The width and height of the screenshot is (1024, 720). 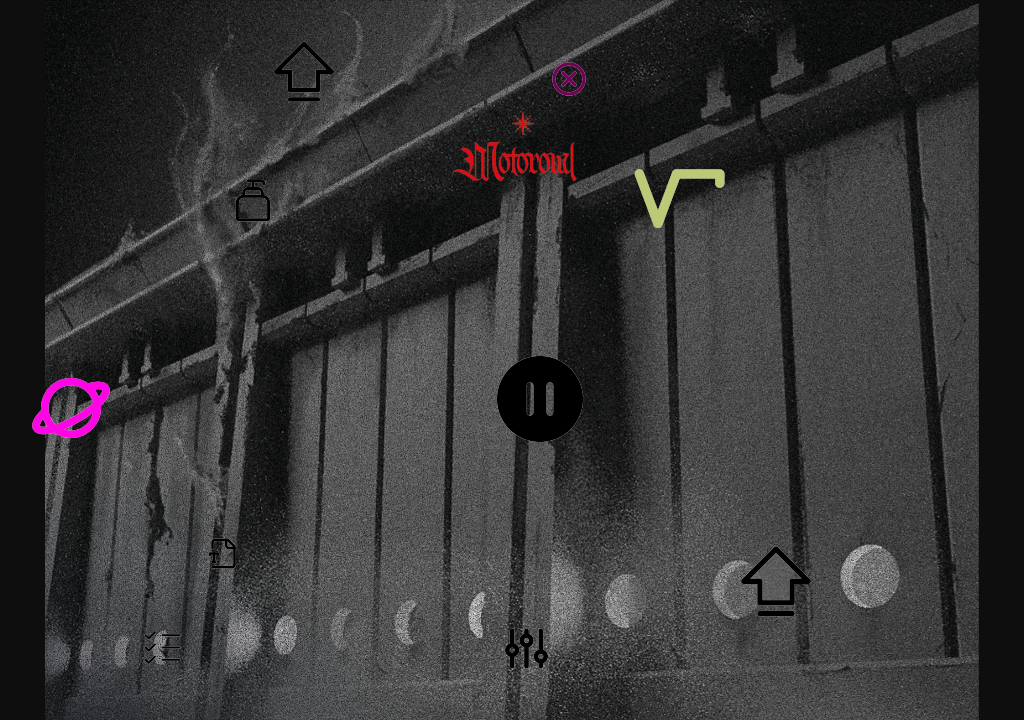 What do you see at coordinates (569, 79) in the screenshot?
I see `playstation cross button symbol` at bounding box center [569, 79].